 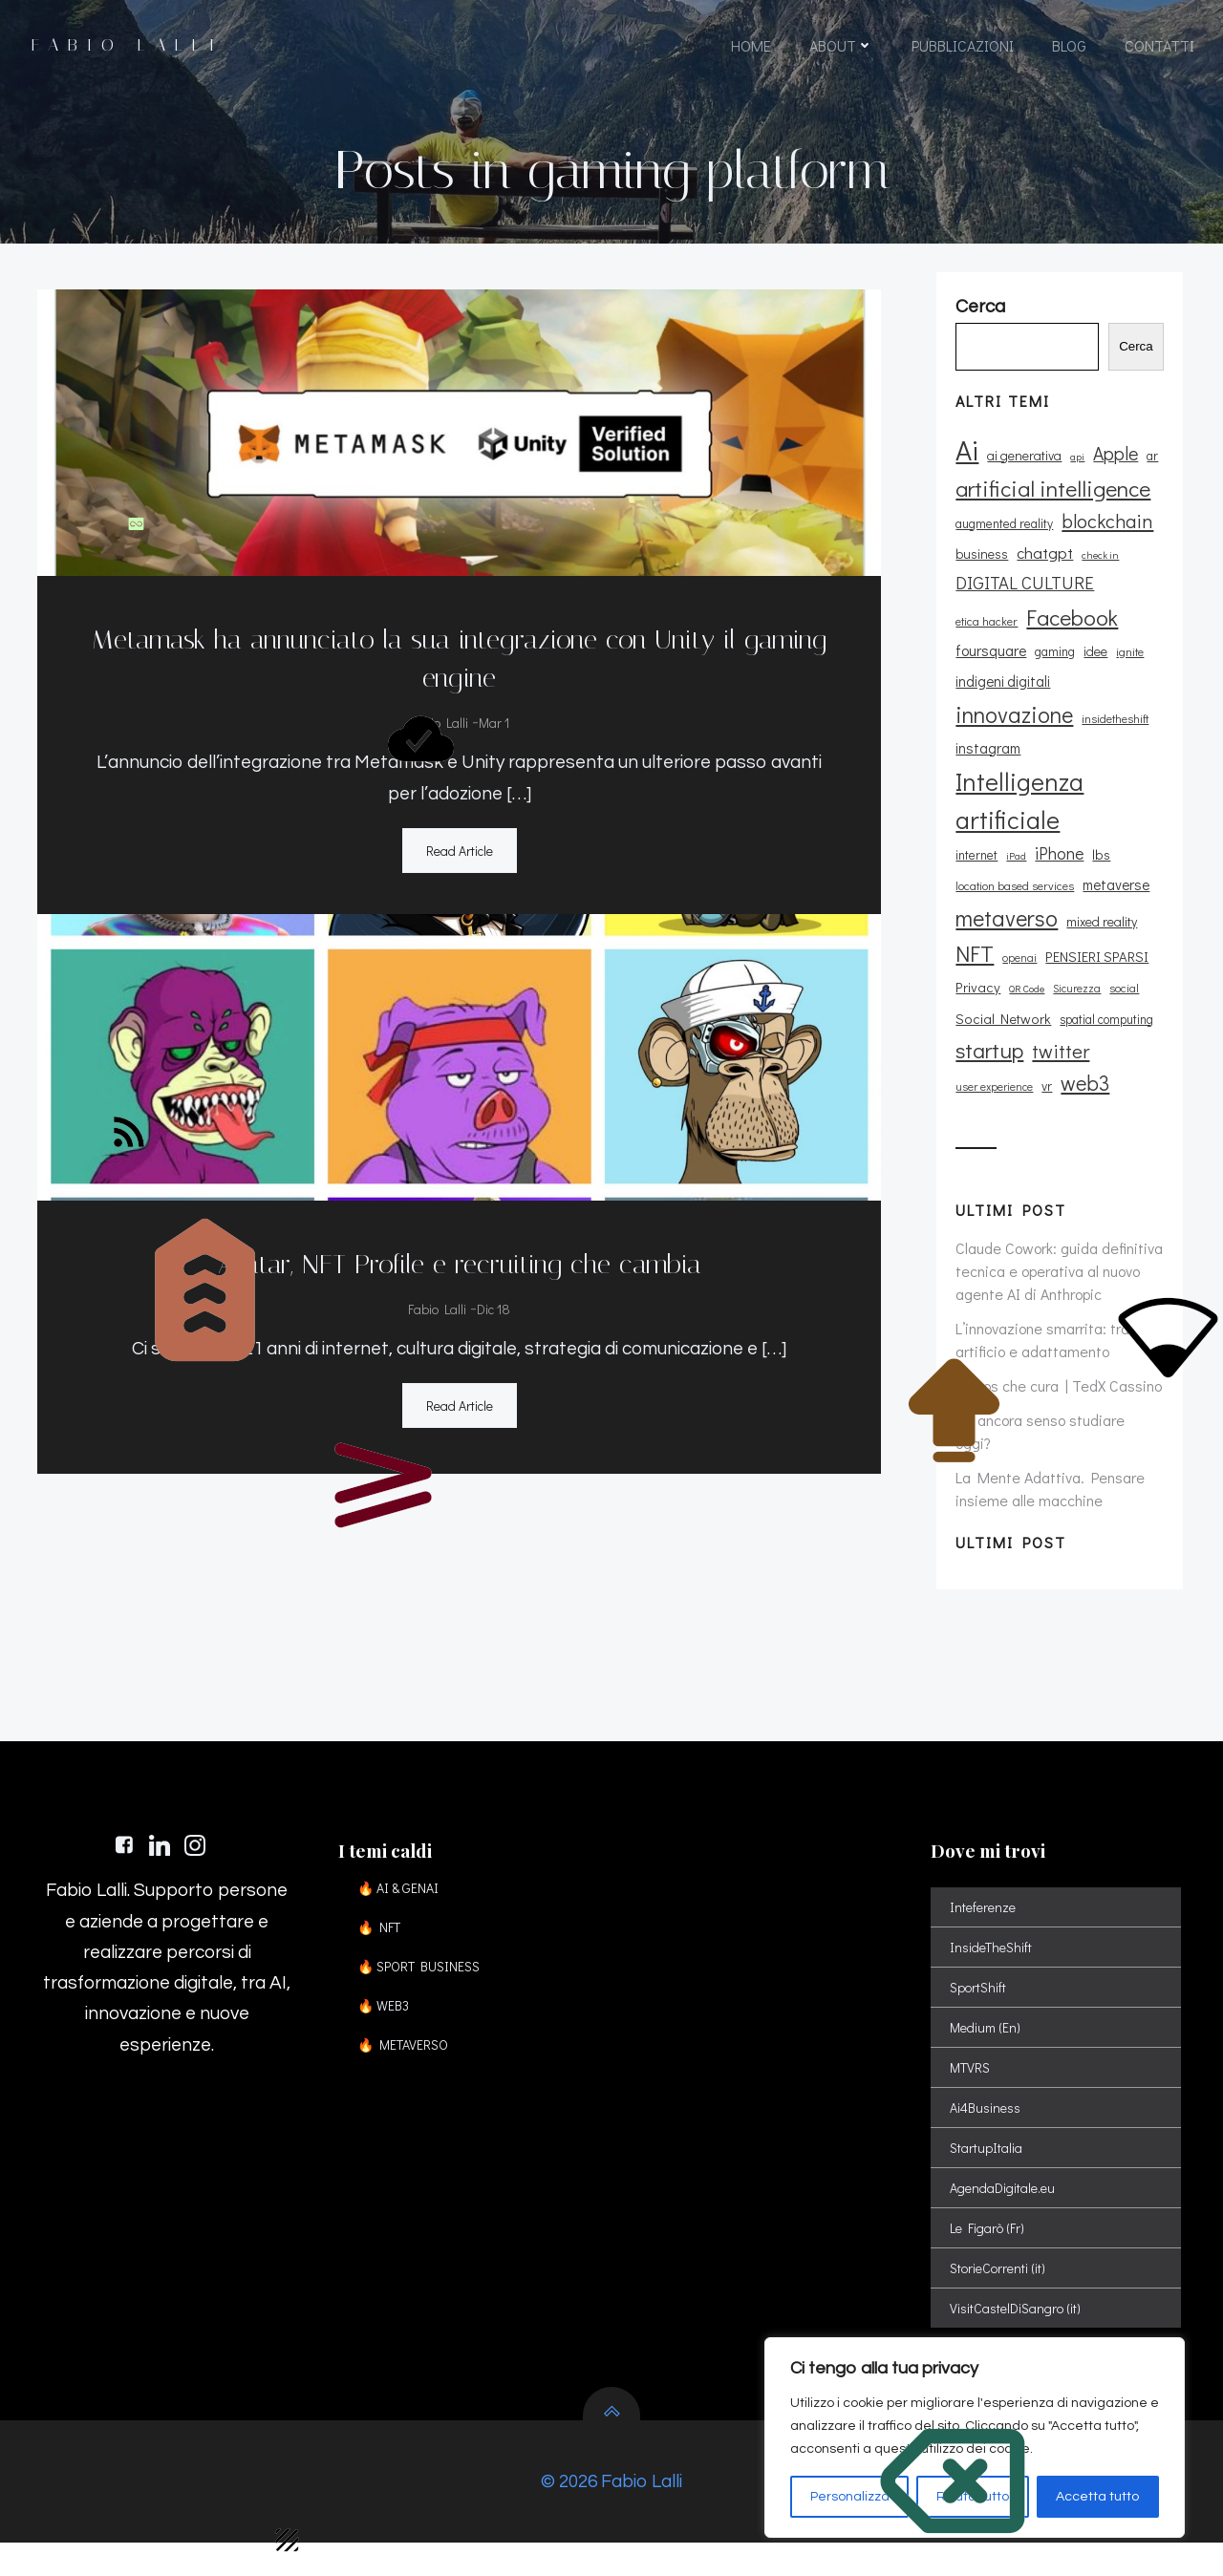 What do you see at coordinates (1168, 1337) in the screenshot?
I see `indicates weak wifi signal strength` at bounding box center [1168, 1337].